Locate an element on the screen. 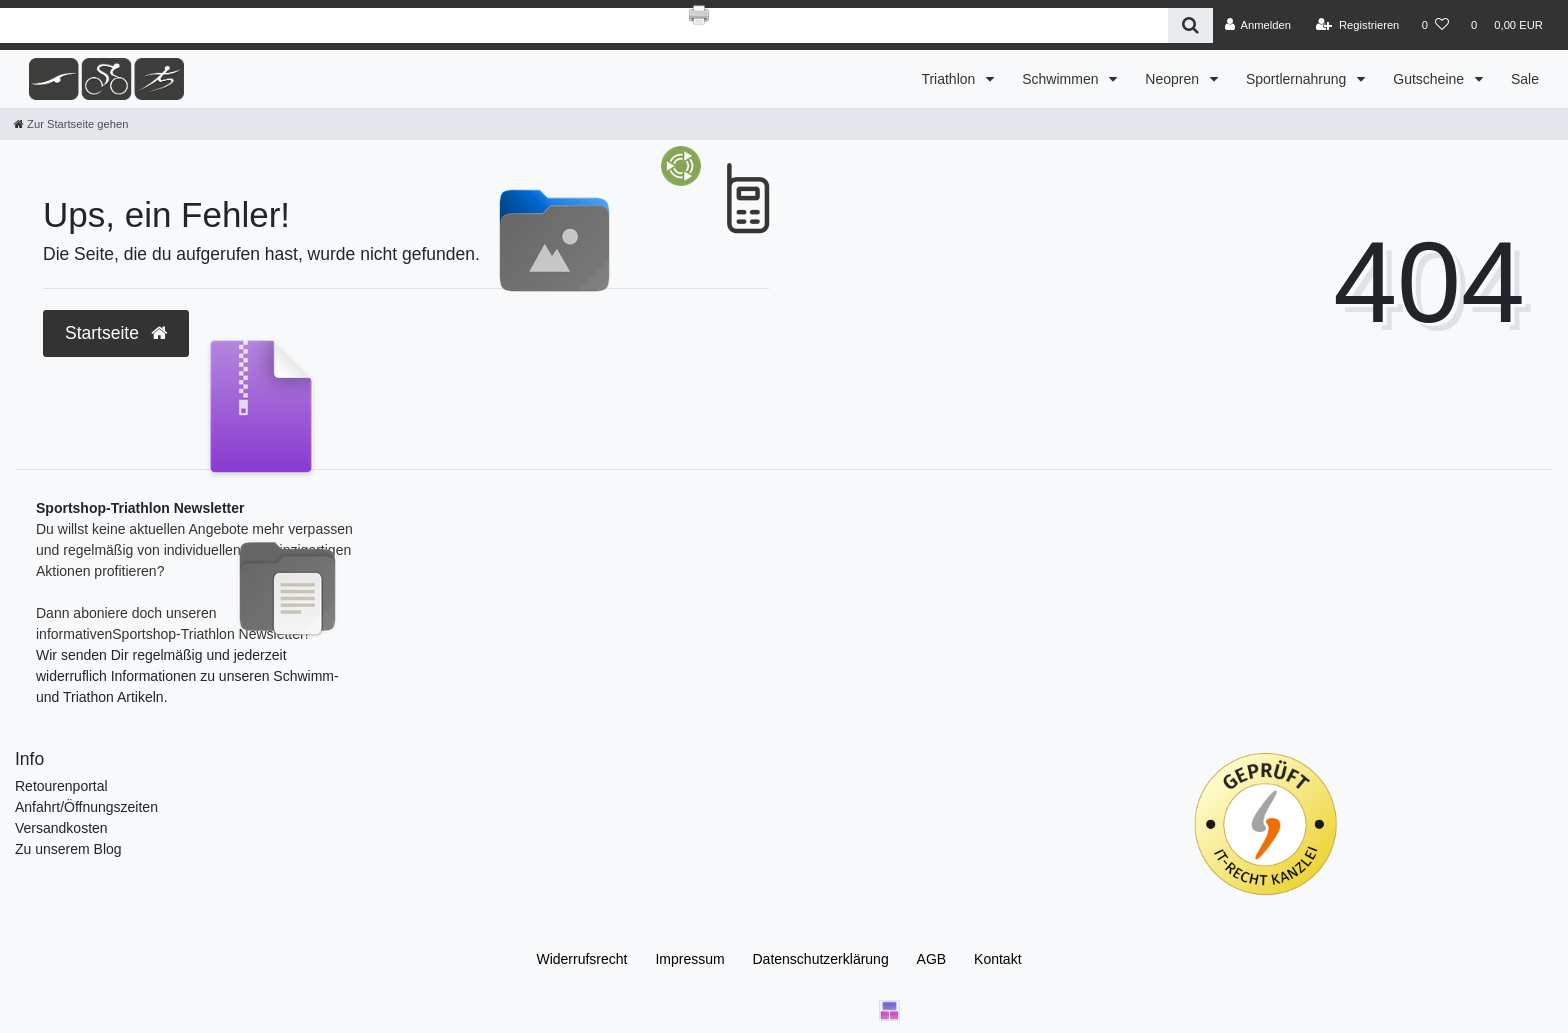 The image size is (1568, 1033). select all items in the current view is located at coordinates (889, 1010).